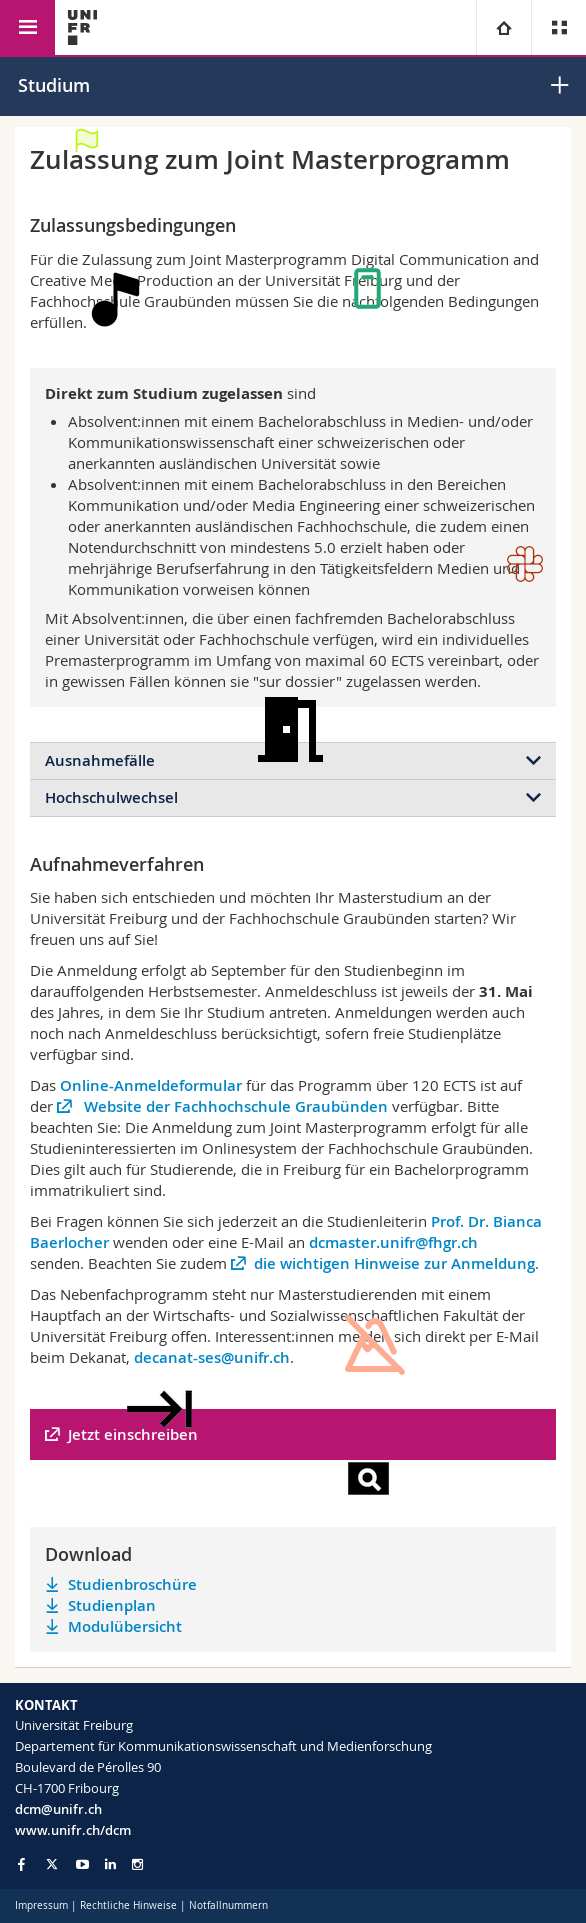 Image resolution: width=586 pixels, height=1923 pixels. What do you see at coordinates (375, 1345) in the screenshot?
I see `image unavailable or cannot be displayed` at bounding box center [375, 1345].